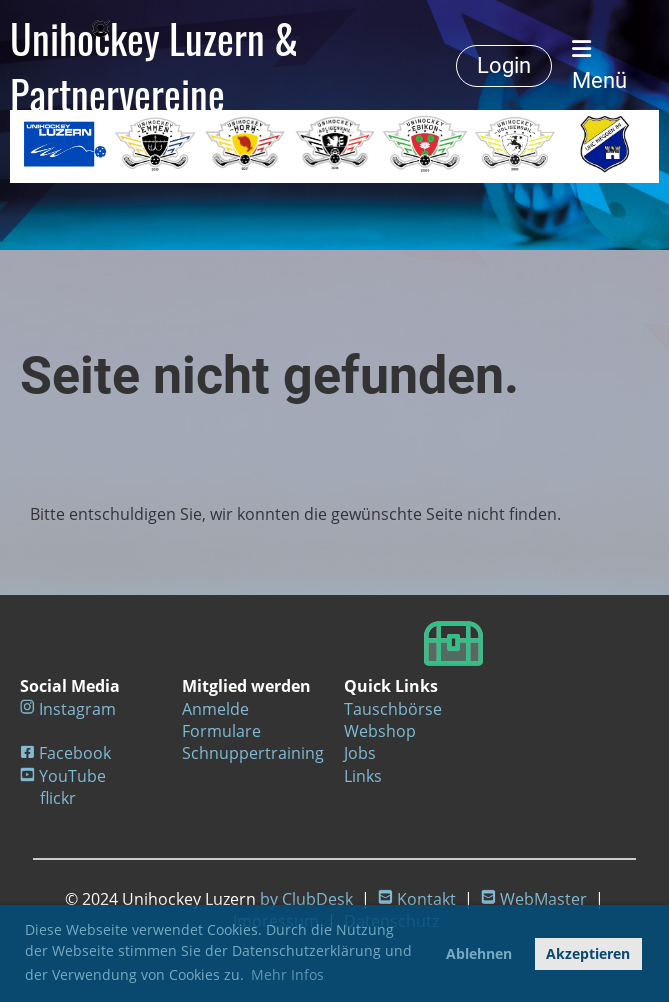  Describe the element at coordinates (100, 28) in the screenshot. I see `verified user profile` at that location.